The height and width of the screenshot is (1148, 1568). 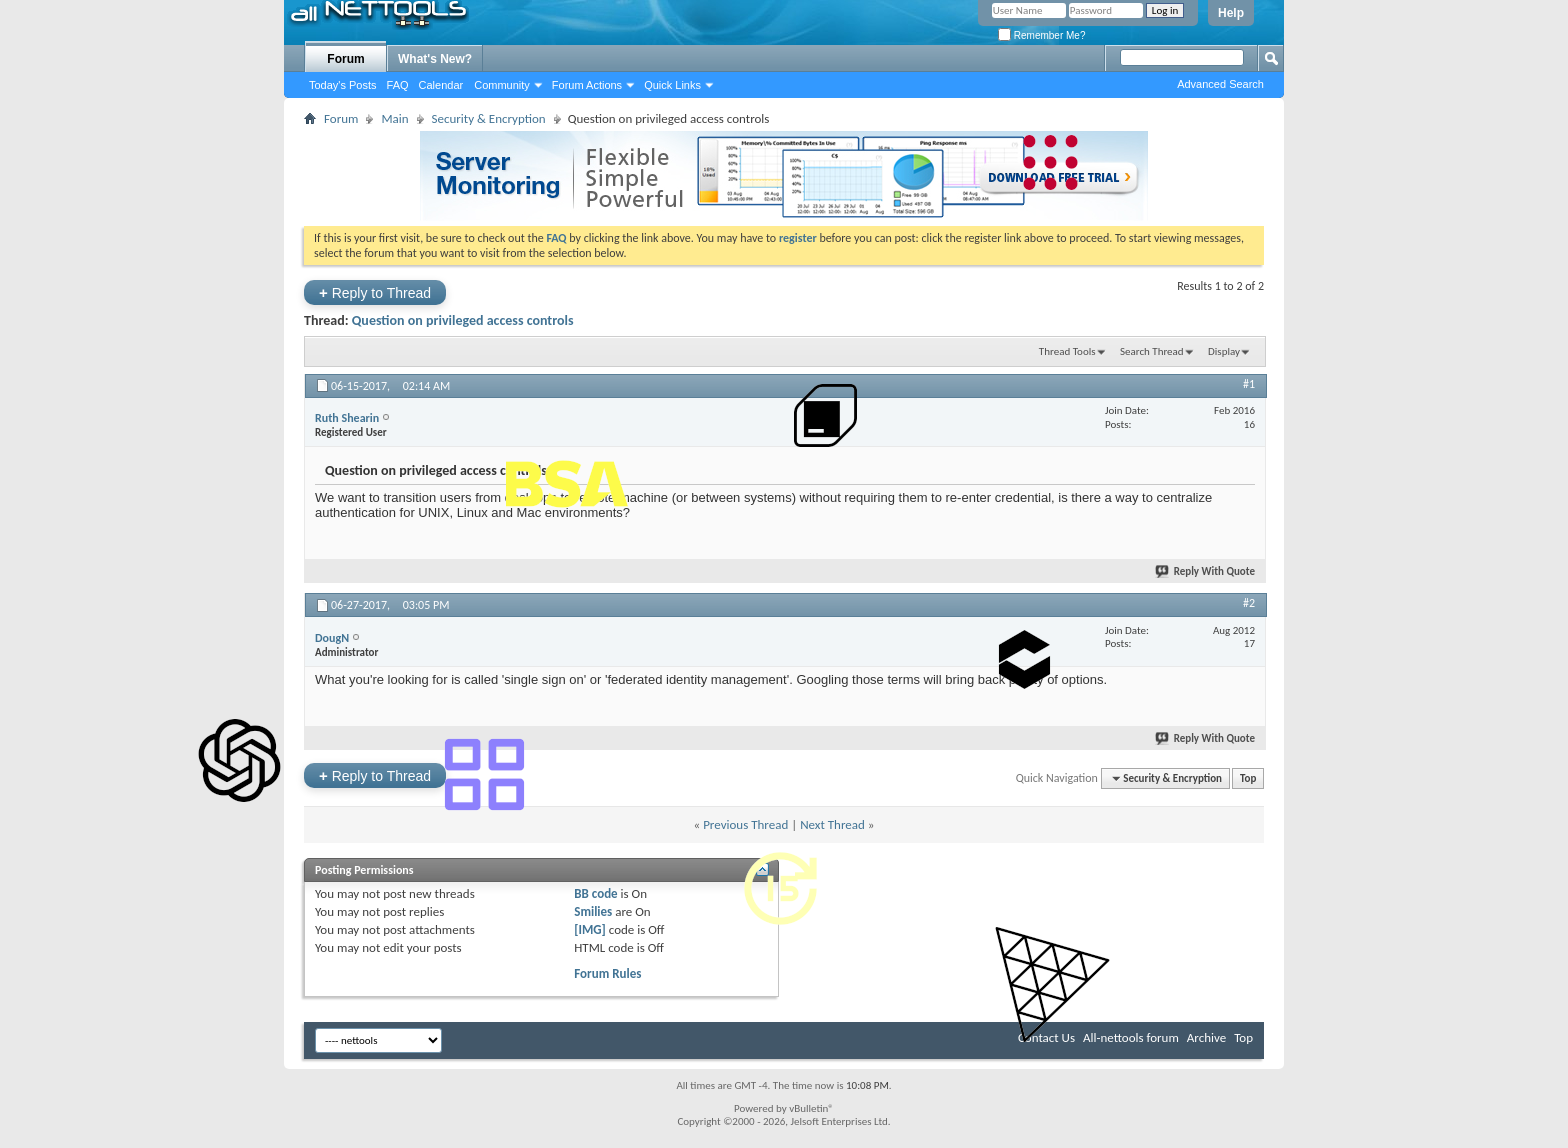 What do you see at coordinates (1050, 162) in the screenshot?
I see `ROS (Robot Operating System) branding or documentation` at bounding box center [1050, 162].